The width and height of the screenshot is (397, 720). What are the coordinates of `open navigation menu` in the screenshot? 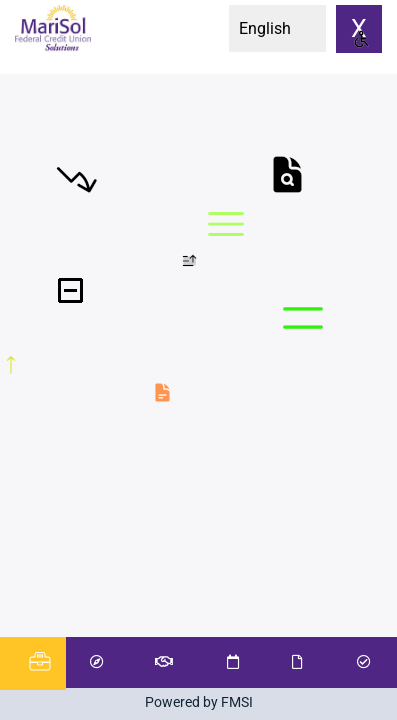 It's located at (226, 224).